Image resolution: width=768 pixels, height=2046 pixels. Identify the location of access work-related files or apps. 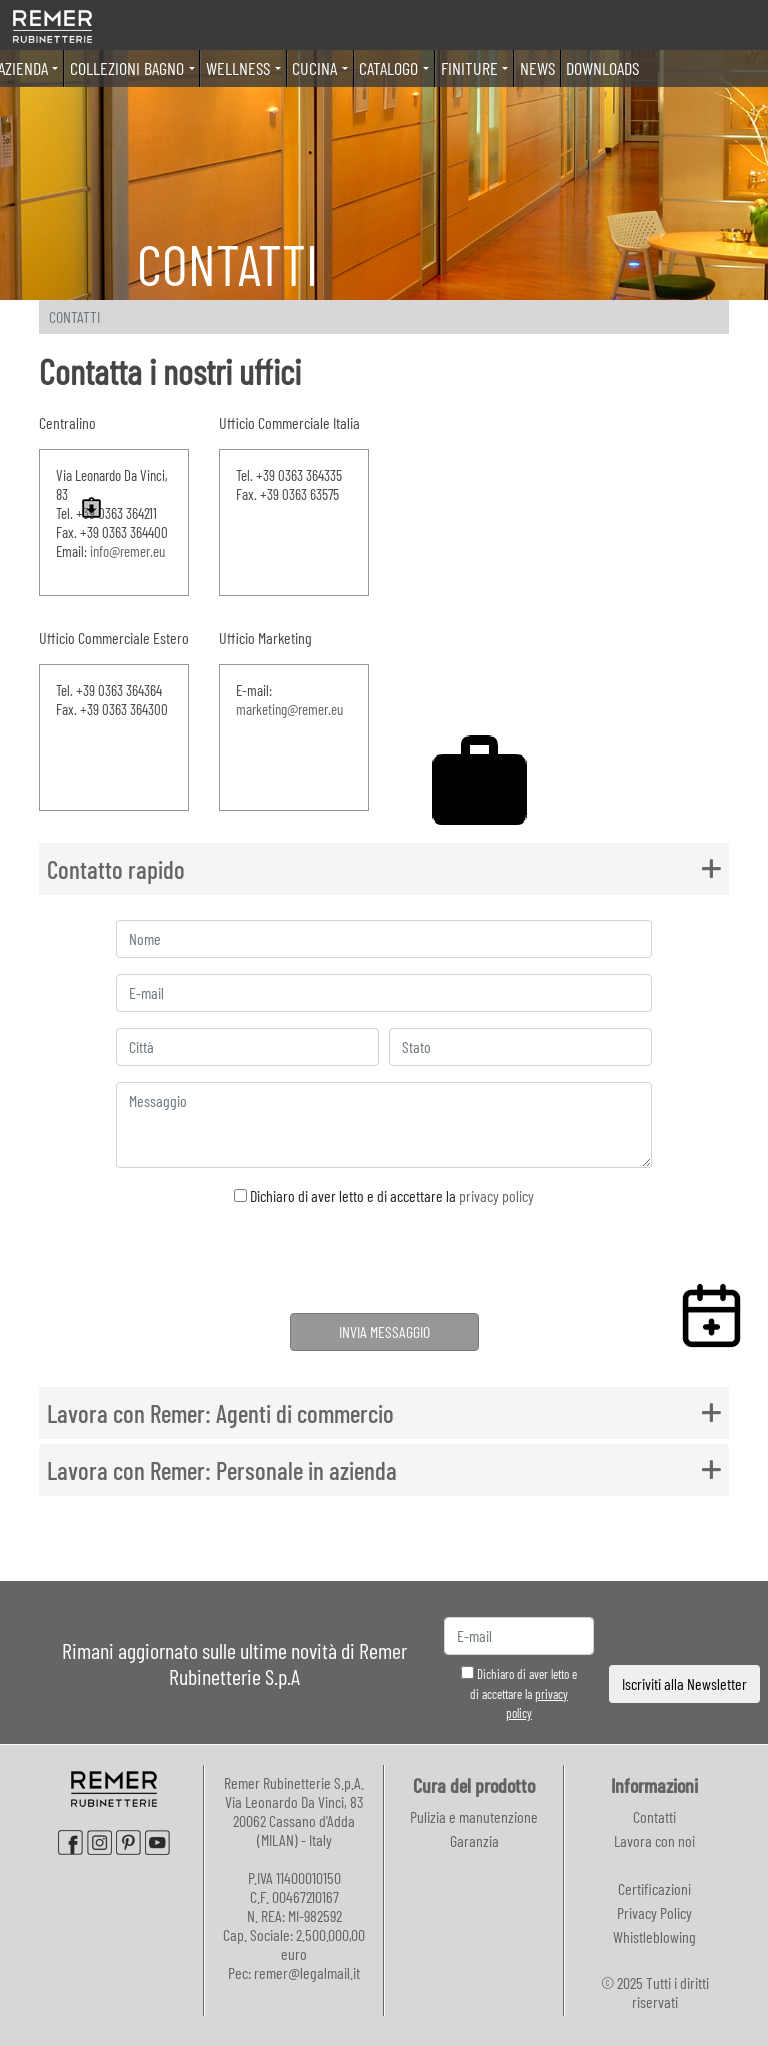
(479, 782).